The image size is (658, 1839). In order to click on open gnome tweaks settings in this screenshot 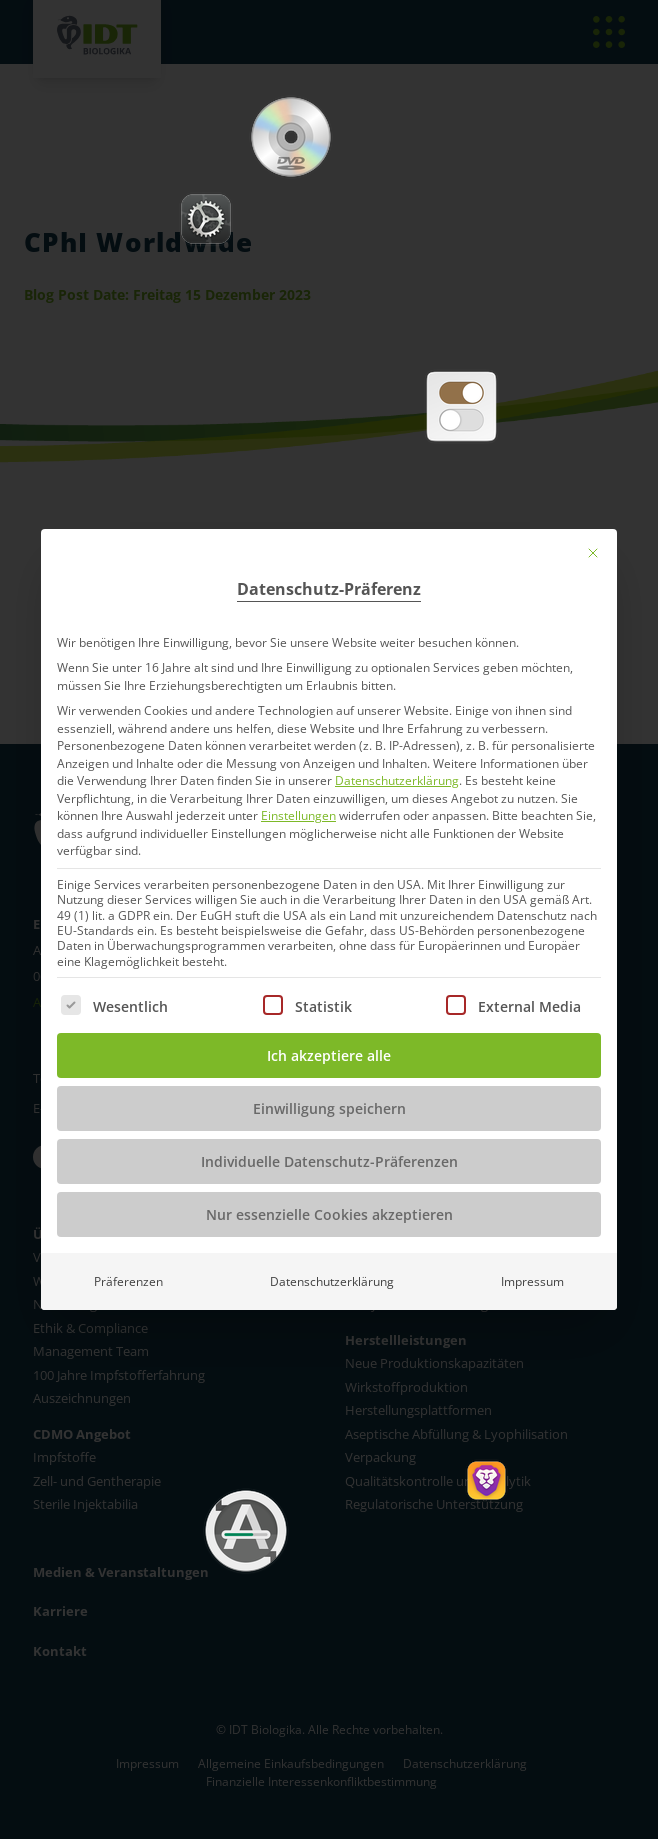, I will do `click(461, 406)`.